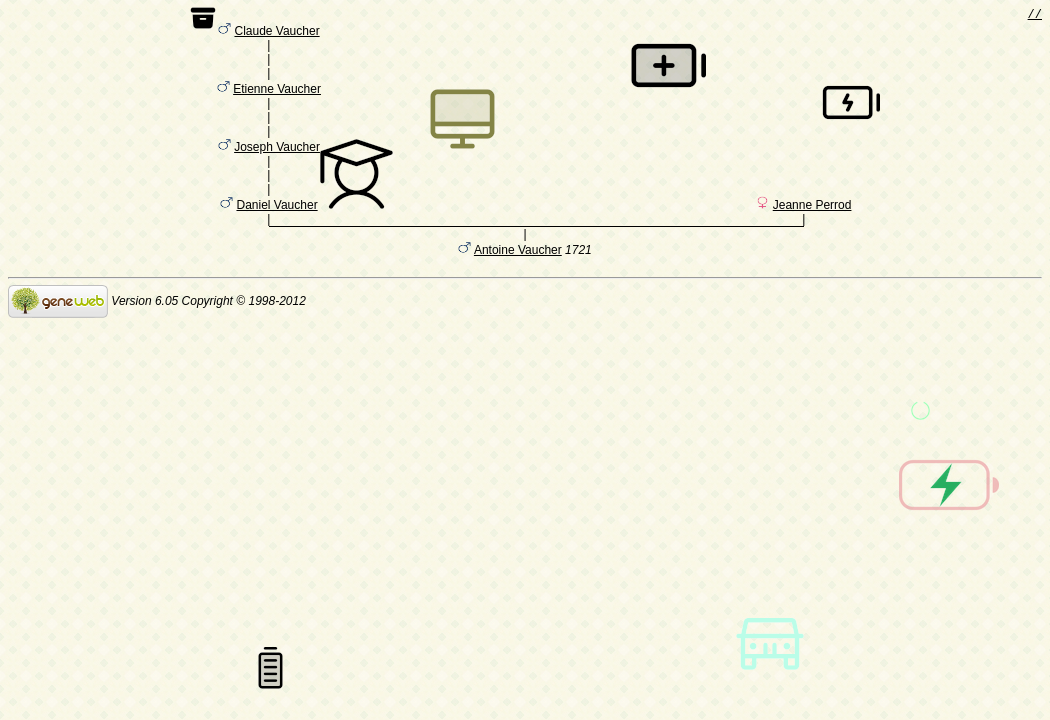 This screenshot has height=720, width=1050. Describe the element at coordinates (920, 410) in the screenshot. I see `loading or processing in progress` at that location.